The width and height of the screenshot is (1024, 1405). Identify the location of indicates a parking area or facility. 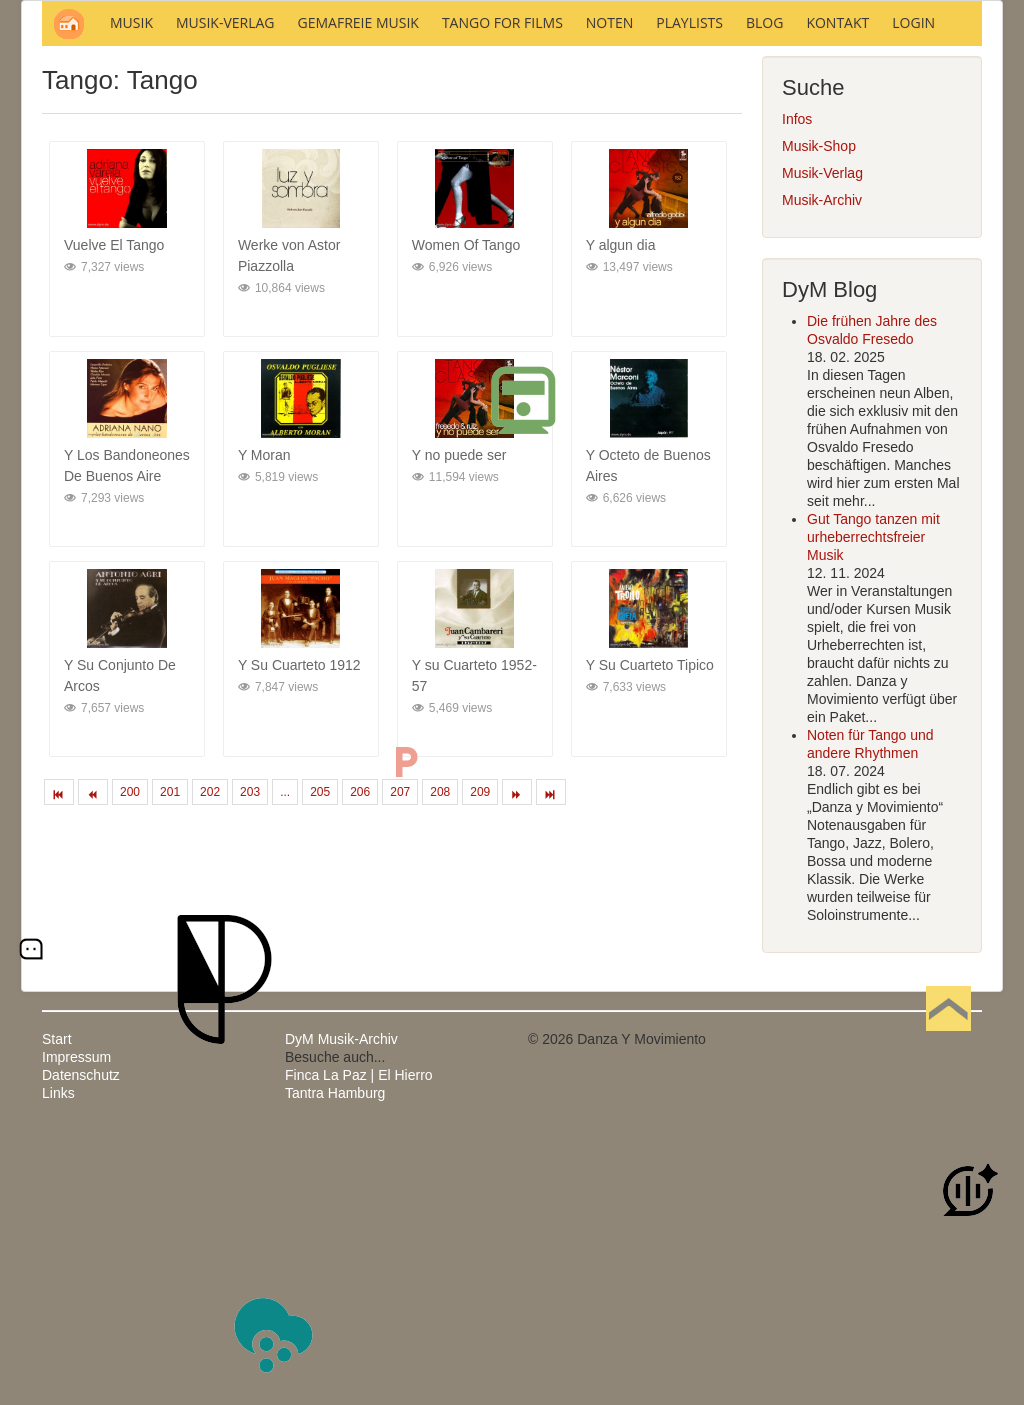
(406, 762).